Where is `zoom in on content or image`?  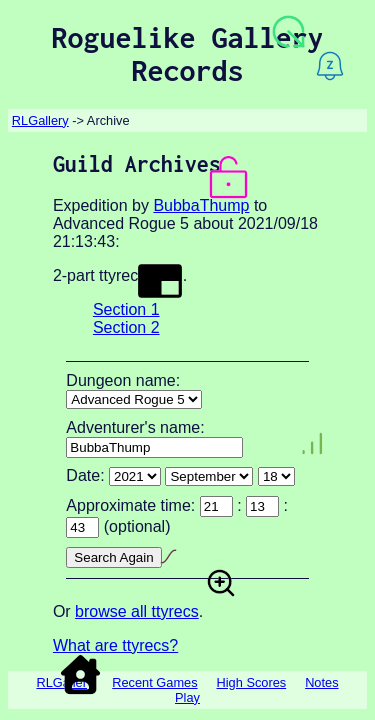 zoom in on content or image is located at coordinates (221, 583).